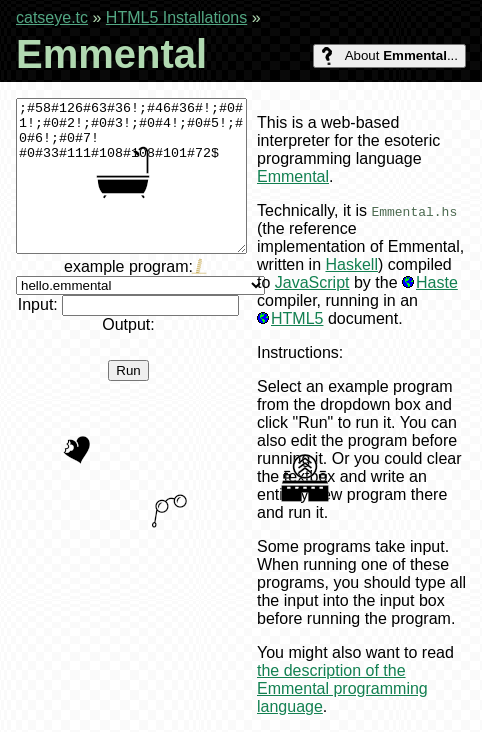 The height and width of the screenshot is (732, 482). What do you see at coordinates (76, 450) in the screenshot?
I see `indicates damage or health loss in a game` at bounding box center [76, 450].